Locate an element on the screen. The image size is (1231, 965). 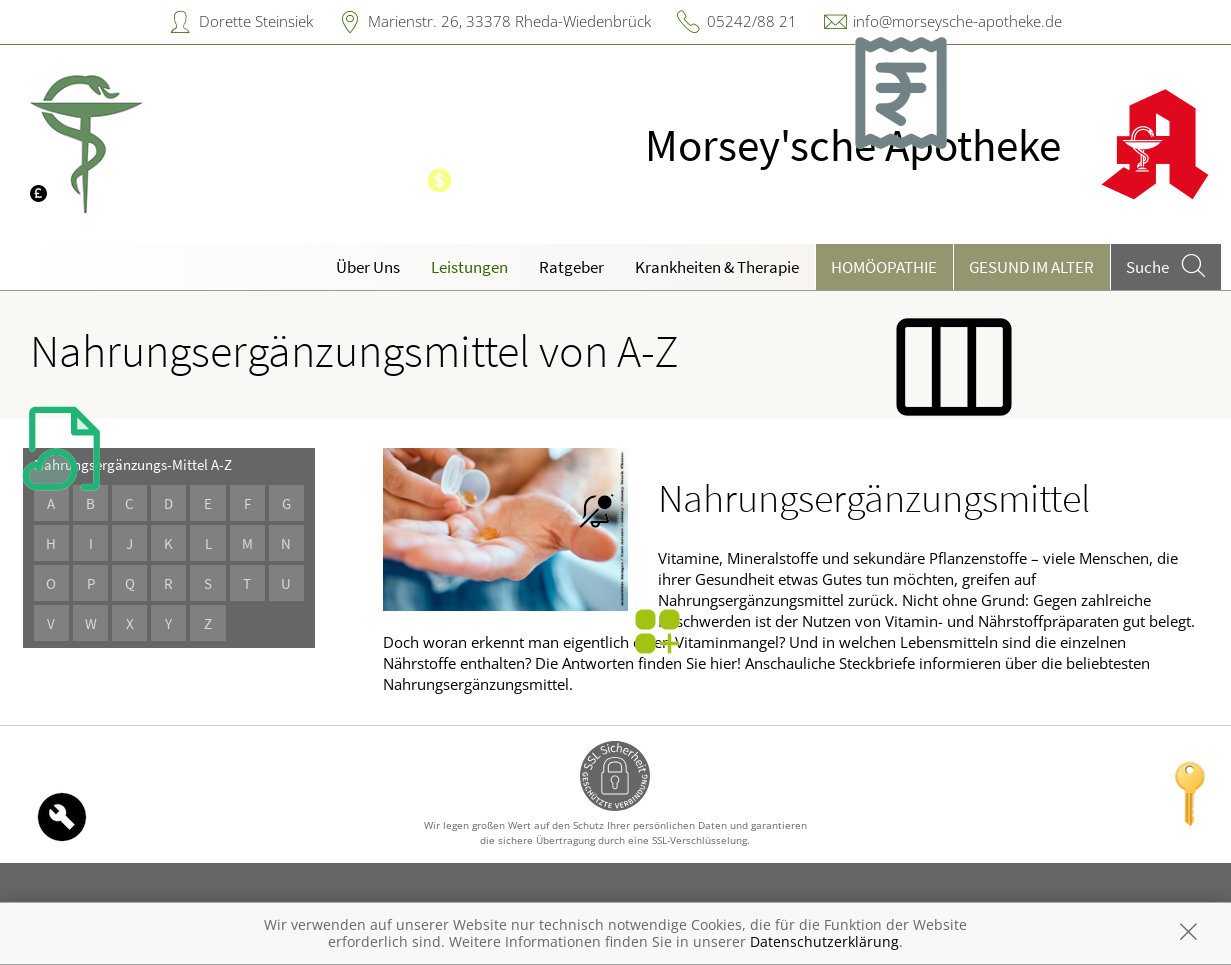
add a new widget or module is located at coordinates (657, 631).